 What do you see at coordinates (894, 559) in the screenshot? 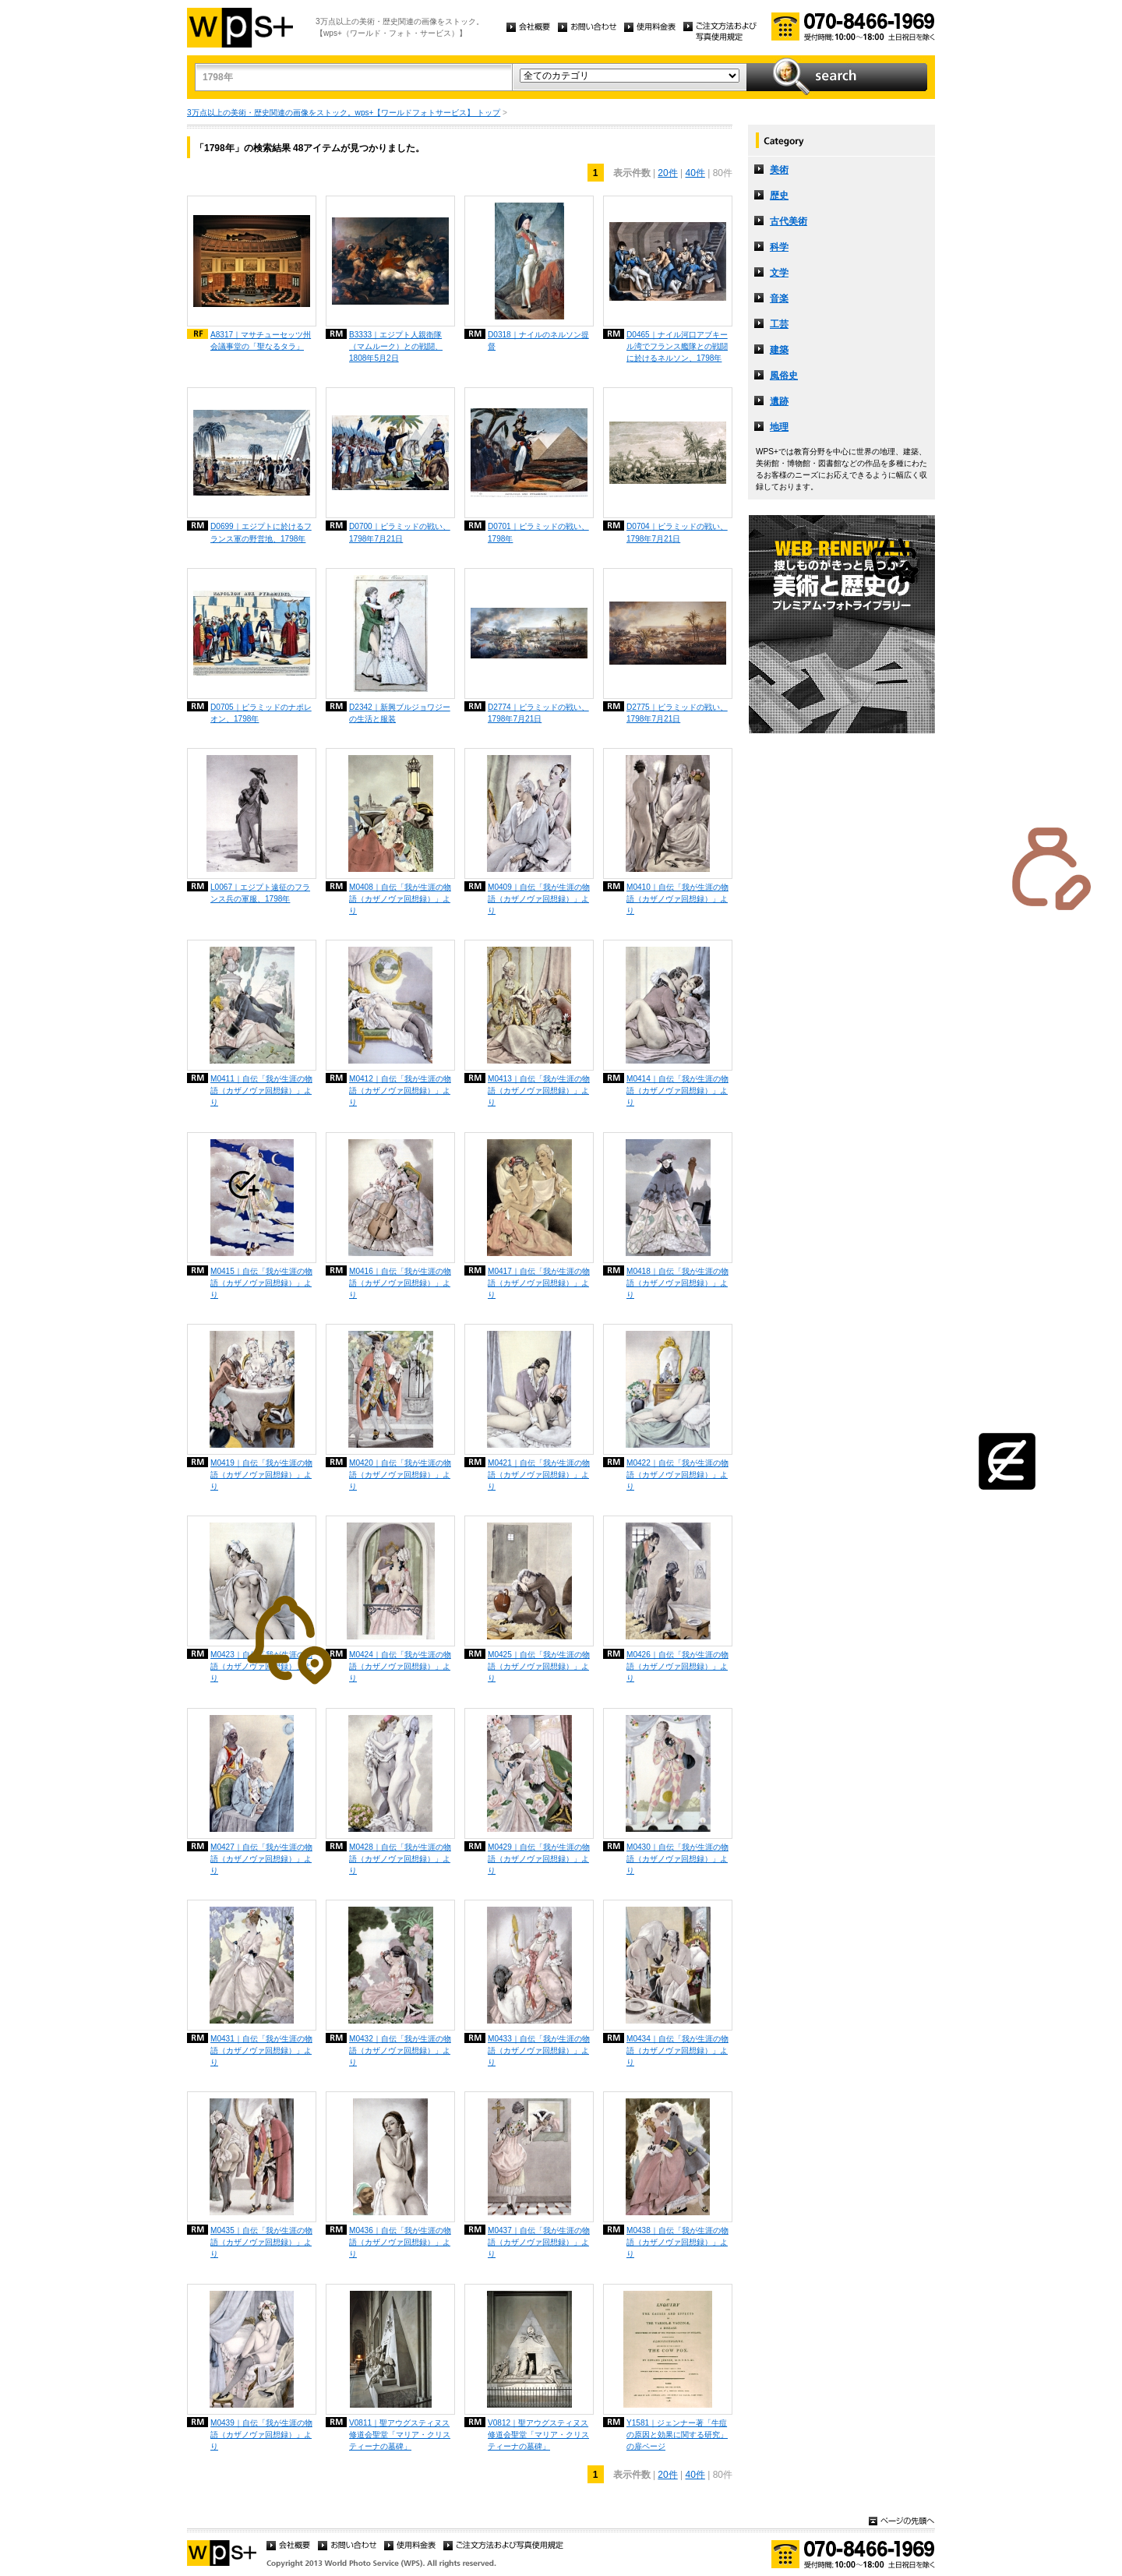
I see `add item to favorites from cart` at bounding box center [894, 559].